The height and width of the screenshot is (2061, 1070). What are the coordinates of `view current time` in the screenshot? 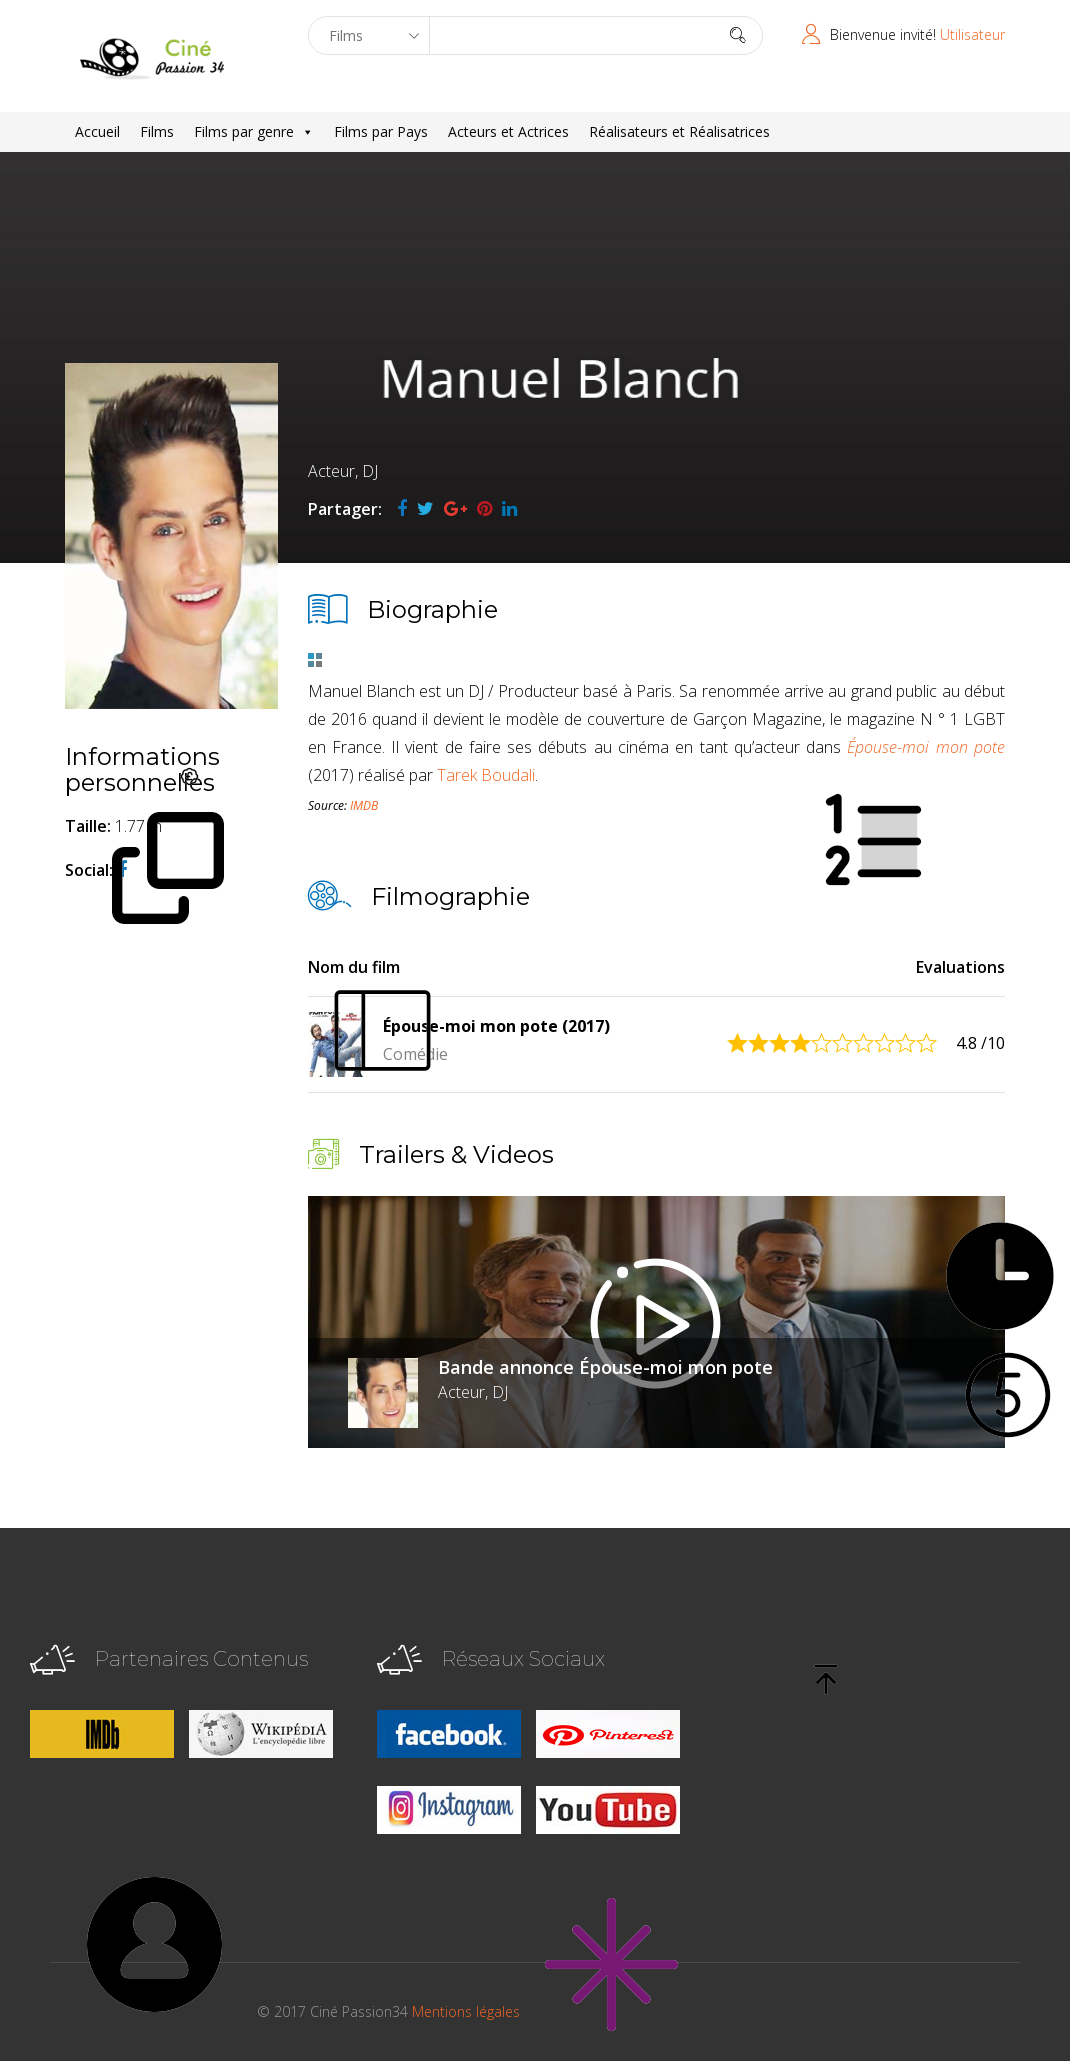 It's located at (1000, 1276).